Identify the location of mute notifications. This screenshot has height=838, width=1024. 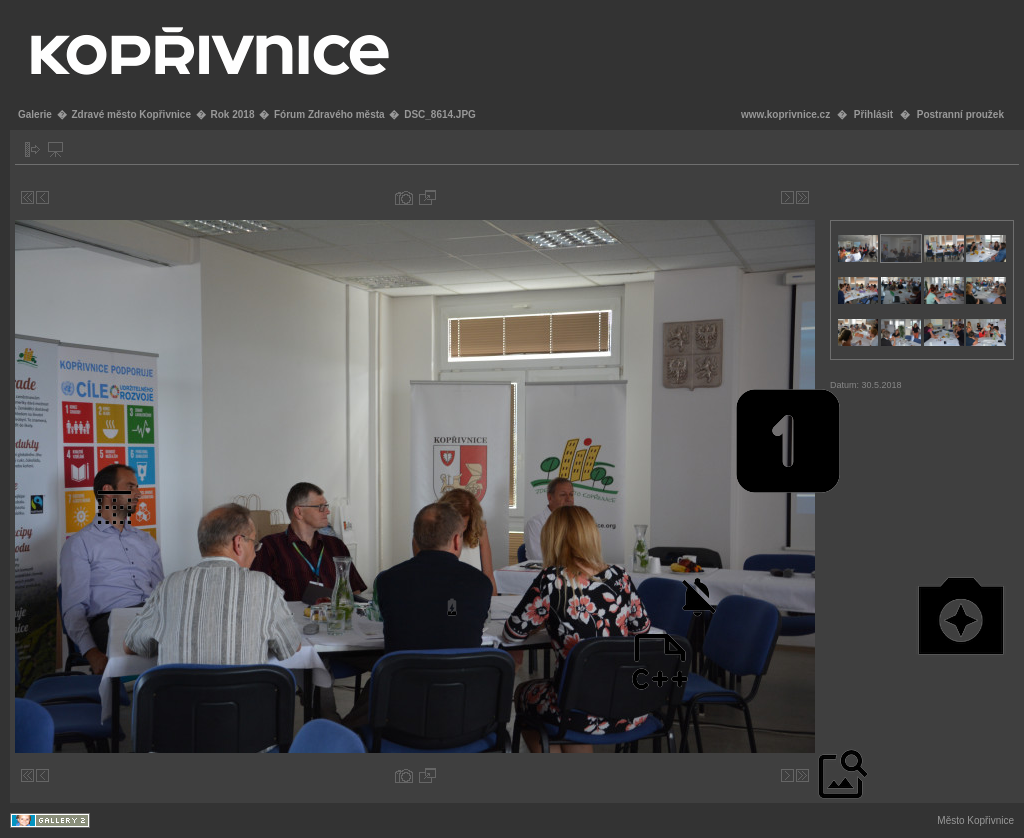
(697, 596).